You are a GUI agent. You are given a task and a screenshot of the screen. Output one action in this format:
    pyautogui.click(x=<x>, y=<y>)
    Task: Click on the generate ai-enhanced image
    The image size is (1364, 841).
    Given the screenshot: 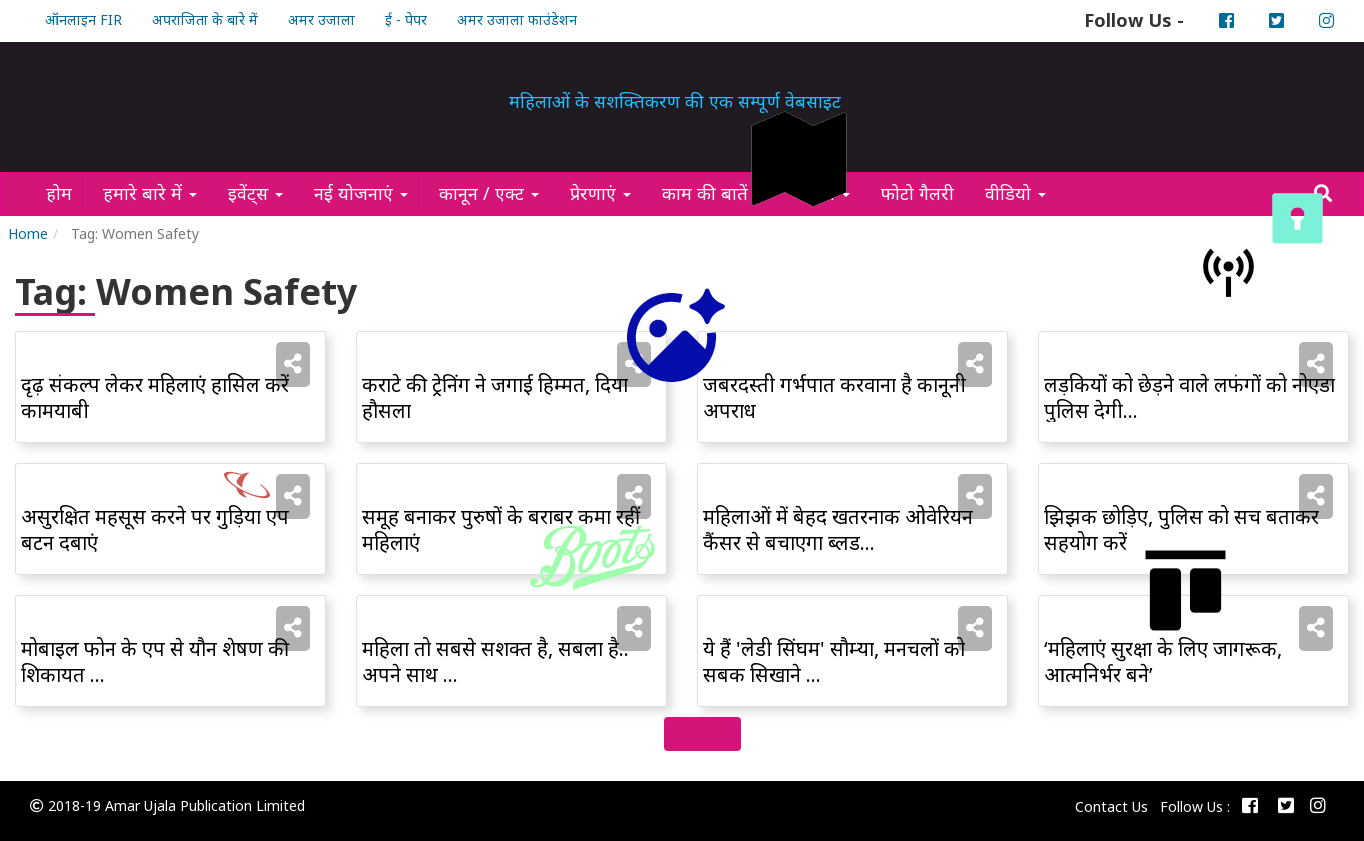 What is the action you would take?
    pyautogui.click(x=671, y=337)
    